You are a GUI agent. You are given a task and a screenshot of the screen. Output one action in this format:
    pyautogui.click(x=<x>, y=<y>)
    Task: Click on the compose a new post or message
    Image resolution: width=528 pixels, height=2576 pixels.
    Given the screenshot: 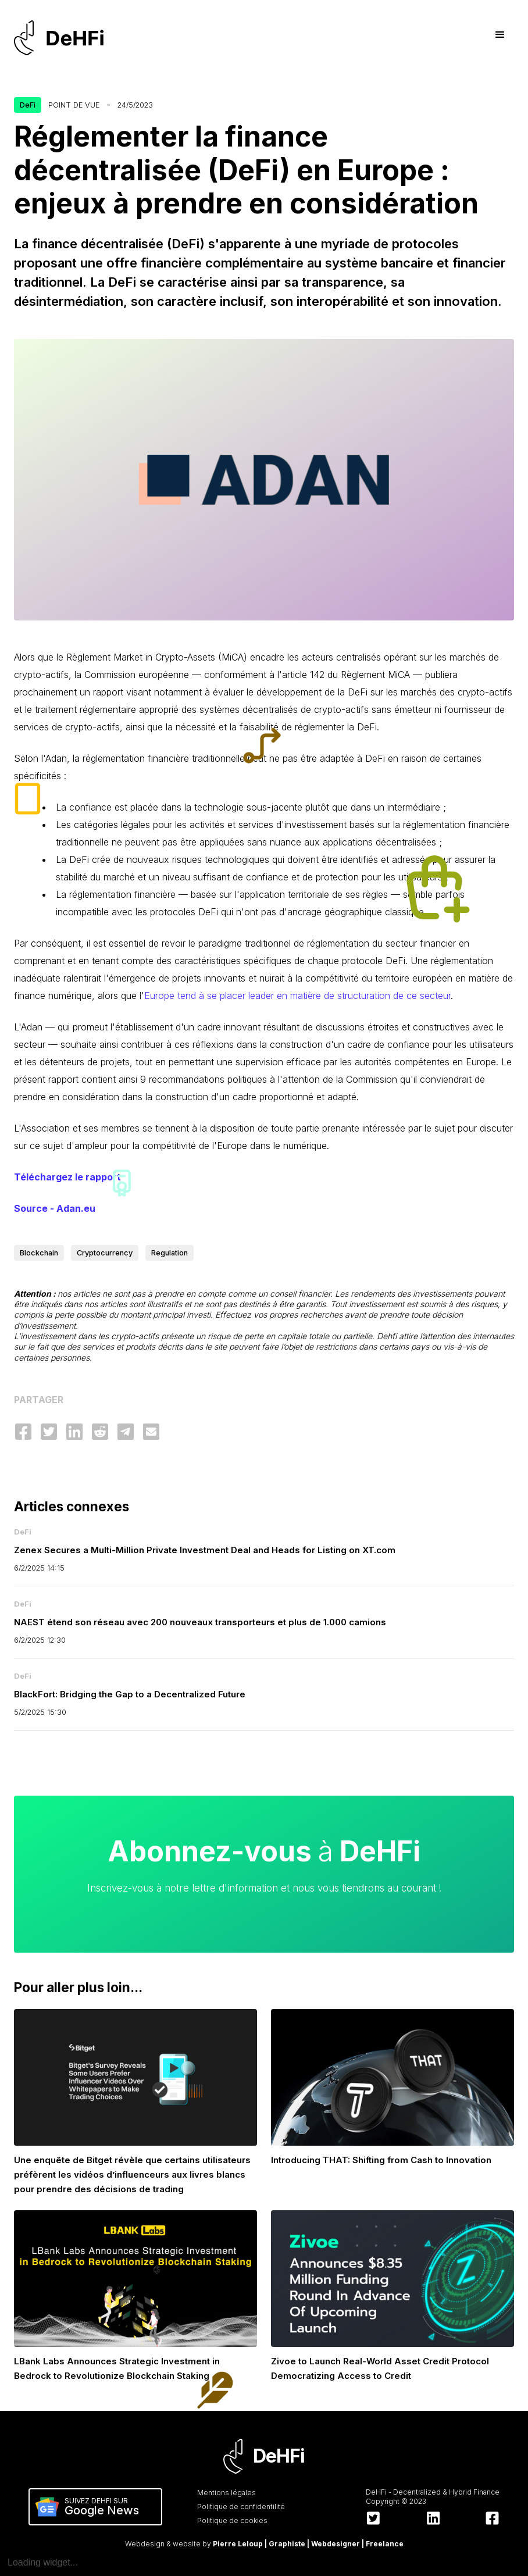 What is the action you would take?
    pyautogui.click(x=213, y=2391)
    